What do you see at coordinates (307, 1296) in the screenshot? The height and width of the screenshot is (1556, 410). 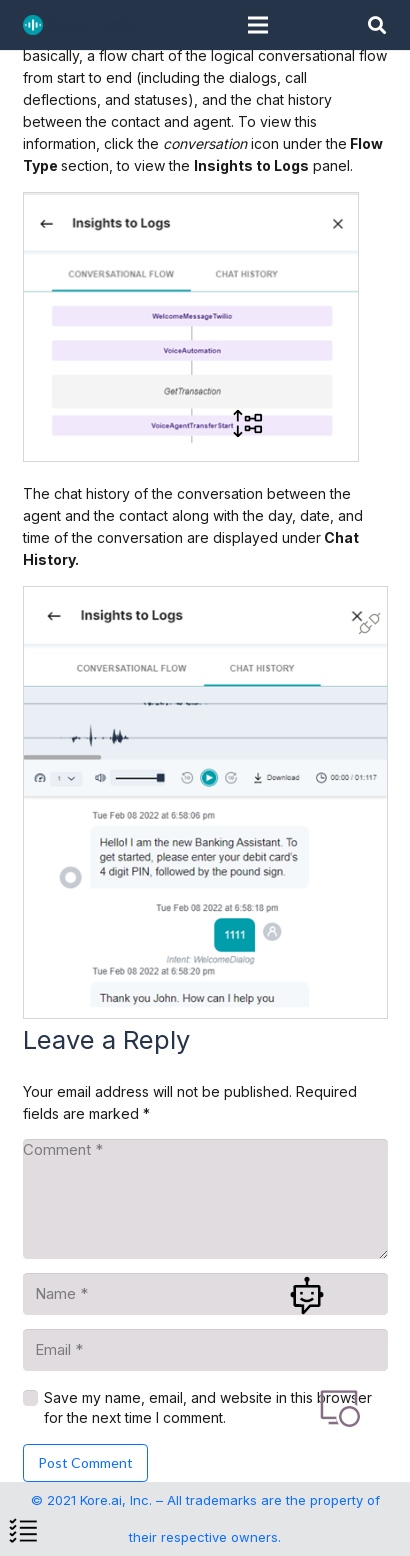 I see `access chatbot or automated assistant` at bounding box center [307, 1296].